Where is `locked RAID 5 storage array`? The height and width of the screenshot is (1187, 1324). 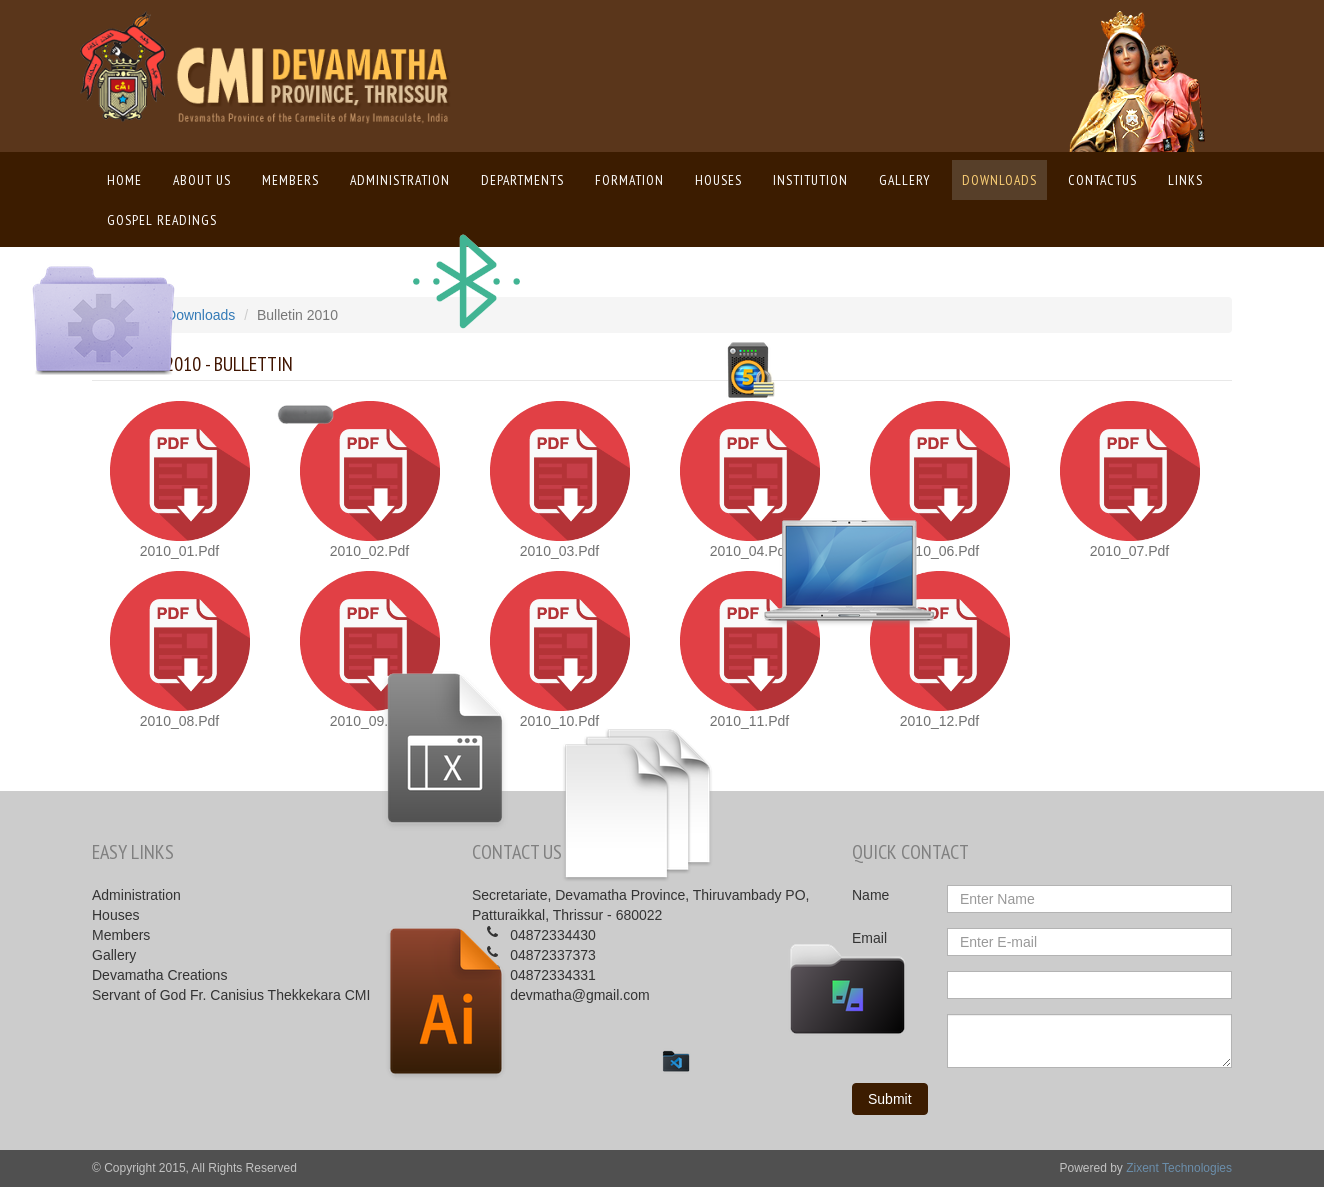 locked RAID 5 storage array is located at coordinates (748, 370).